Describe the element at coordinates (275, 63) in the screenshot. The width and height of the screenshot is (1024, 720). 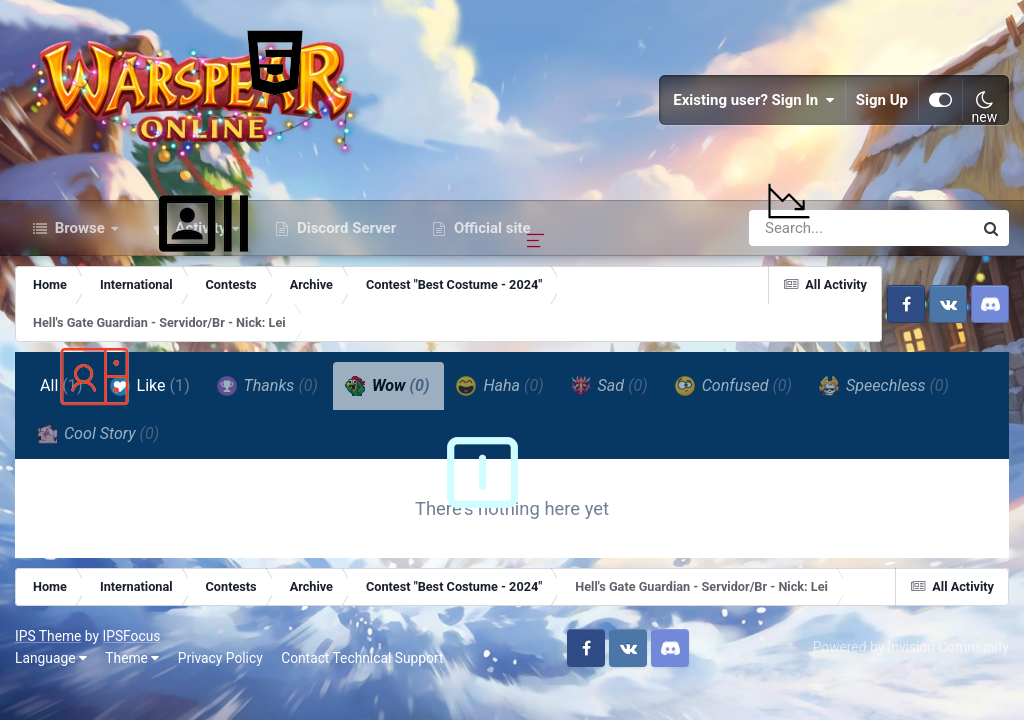
I see `indicates HTML5 technology or web development` at that location.